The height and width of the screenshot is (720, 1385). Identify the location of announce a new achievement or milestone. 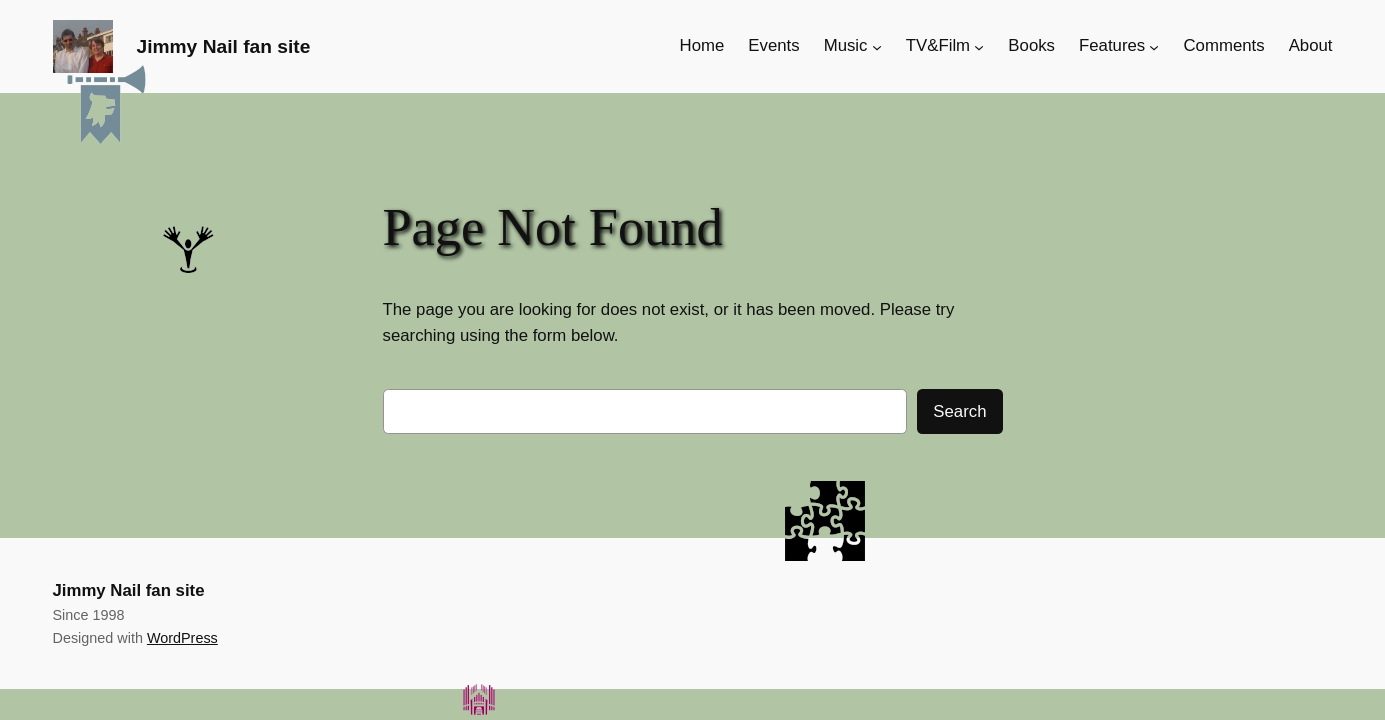
(106, 104).